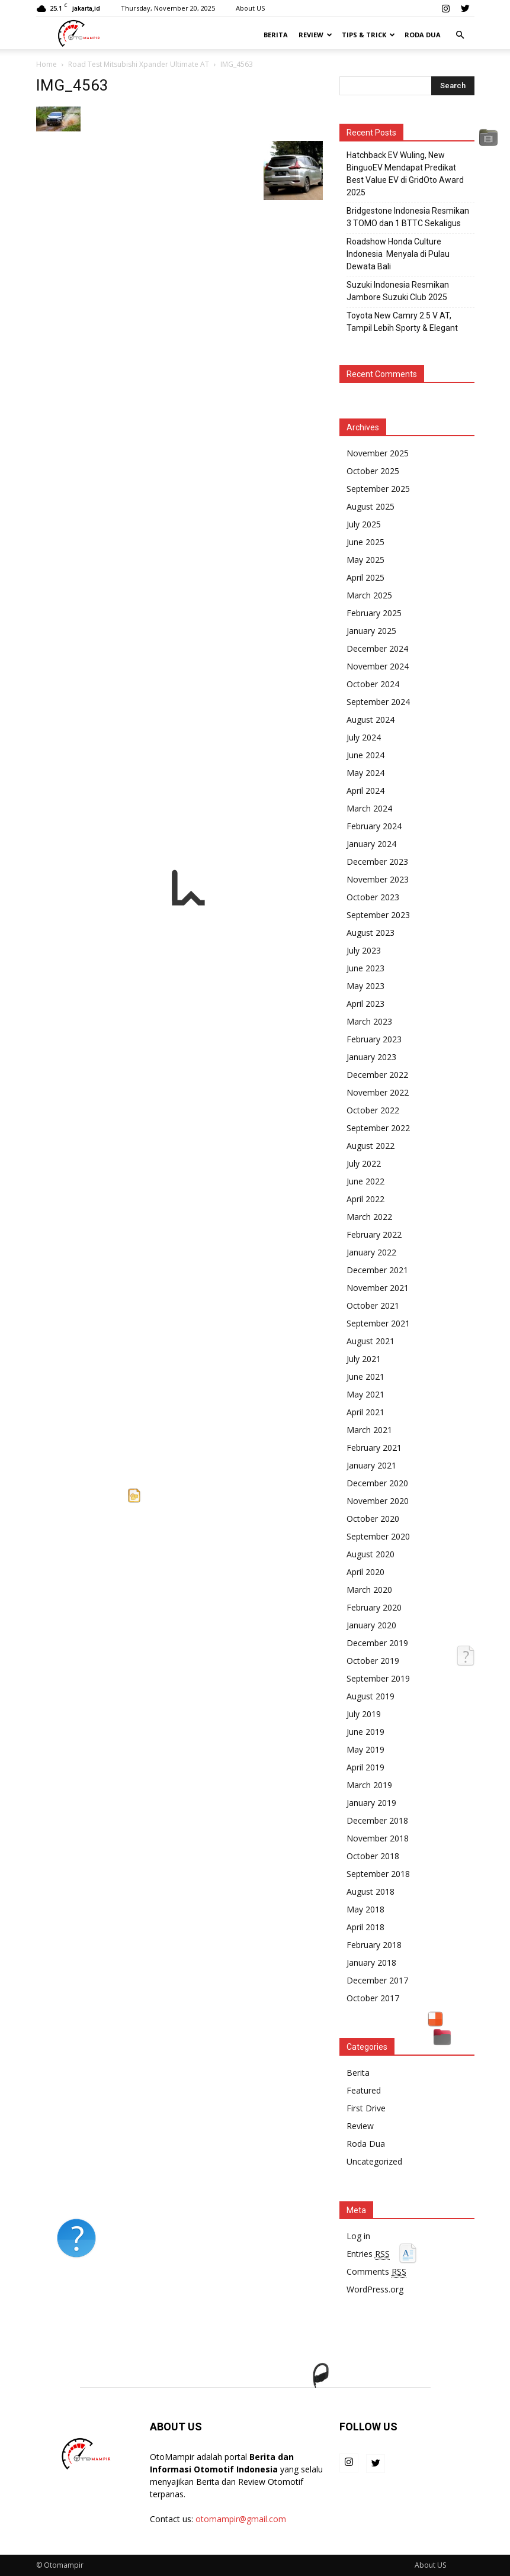  What do you see at coordinates (488, 137) in the screenshot?
I see `open videos folder` at bounding box center [488, 137].